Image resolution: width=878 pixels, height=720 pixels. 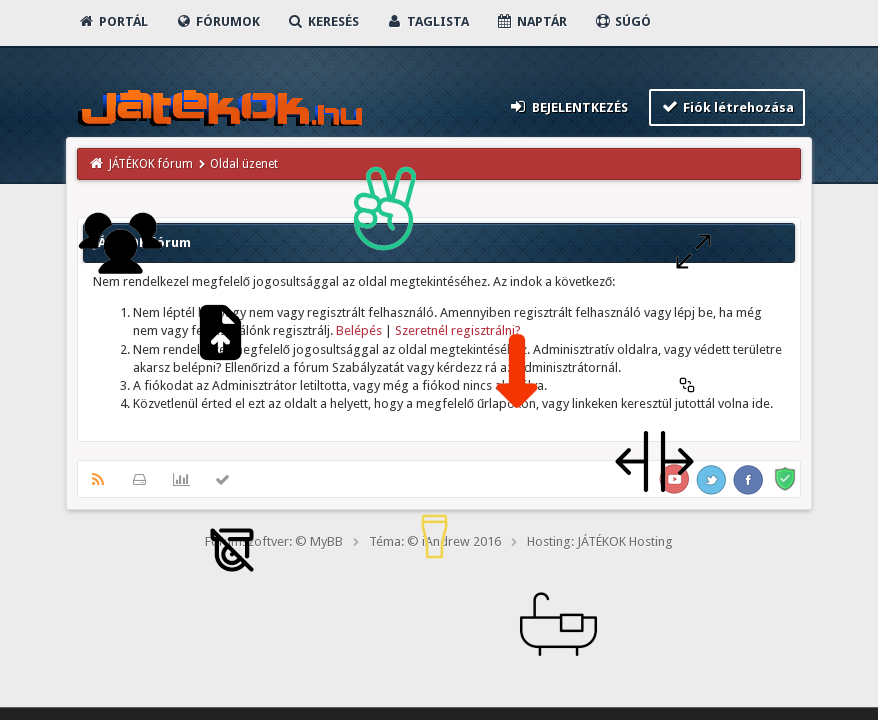 What do you see at coordinates (434, 536) in the screenshot?
I see `view drink menu or beverage options` at bounding box center [434, 536].